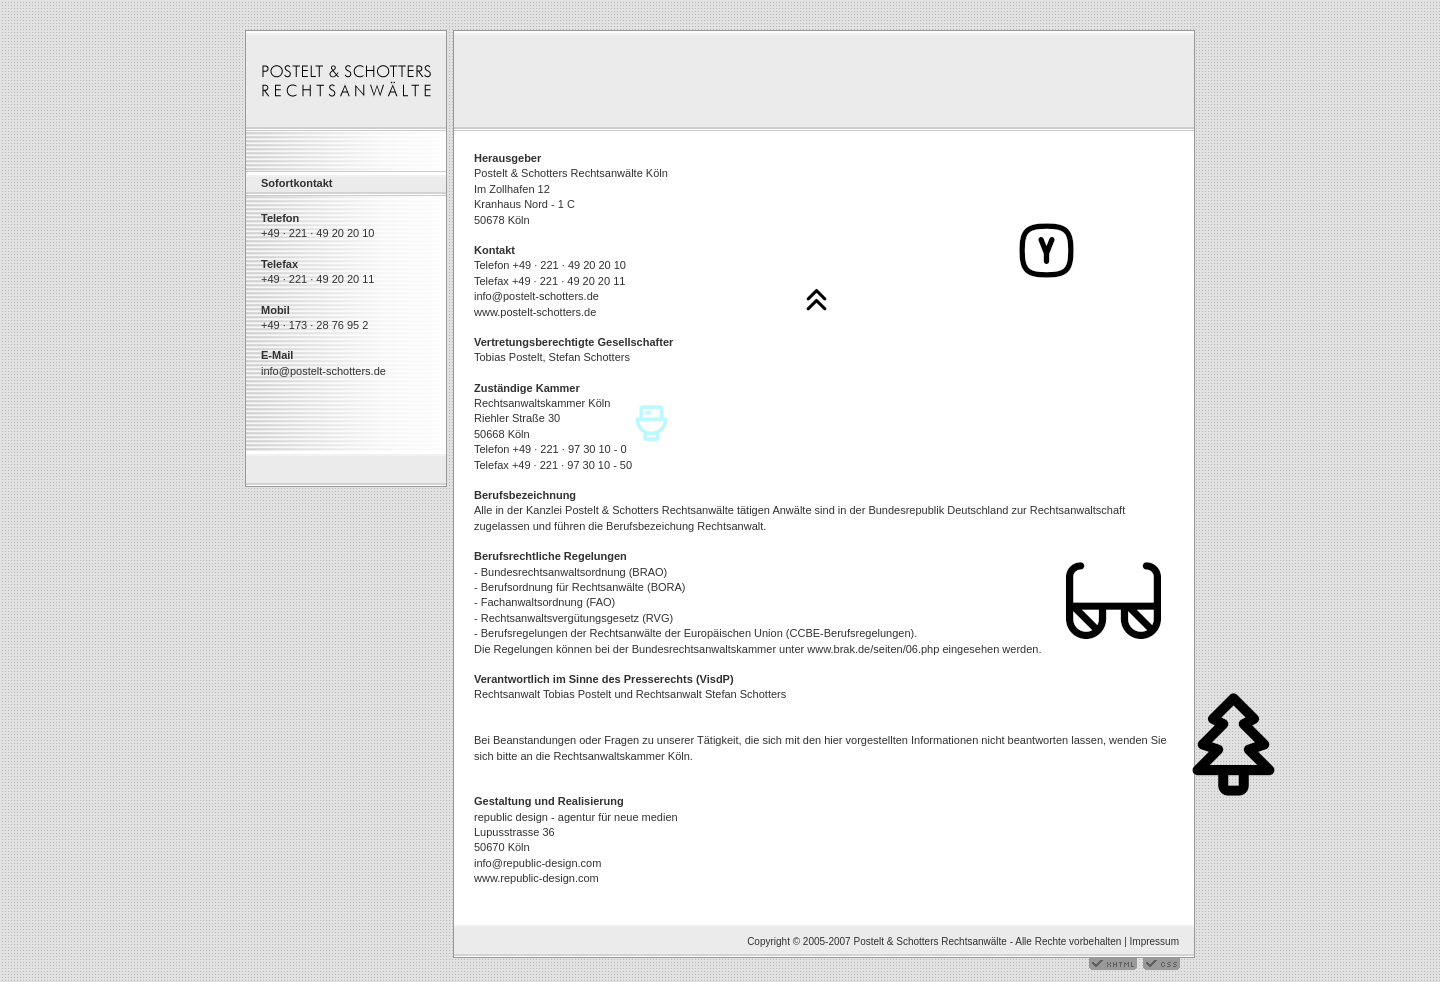  What do you see at coordinates (651, 422) in the screenshot?
I see `find nearby restrooms` at bounding box center [651, 422].